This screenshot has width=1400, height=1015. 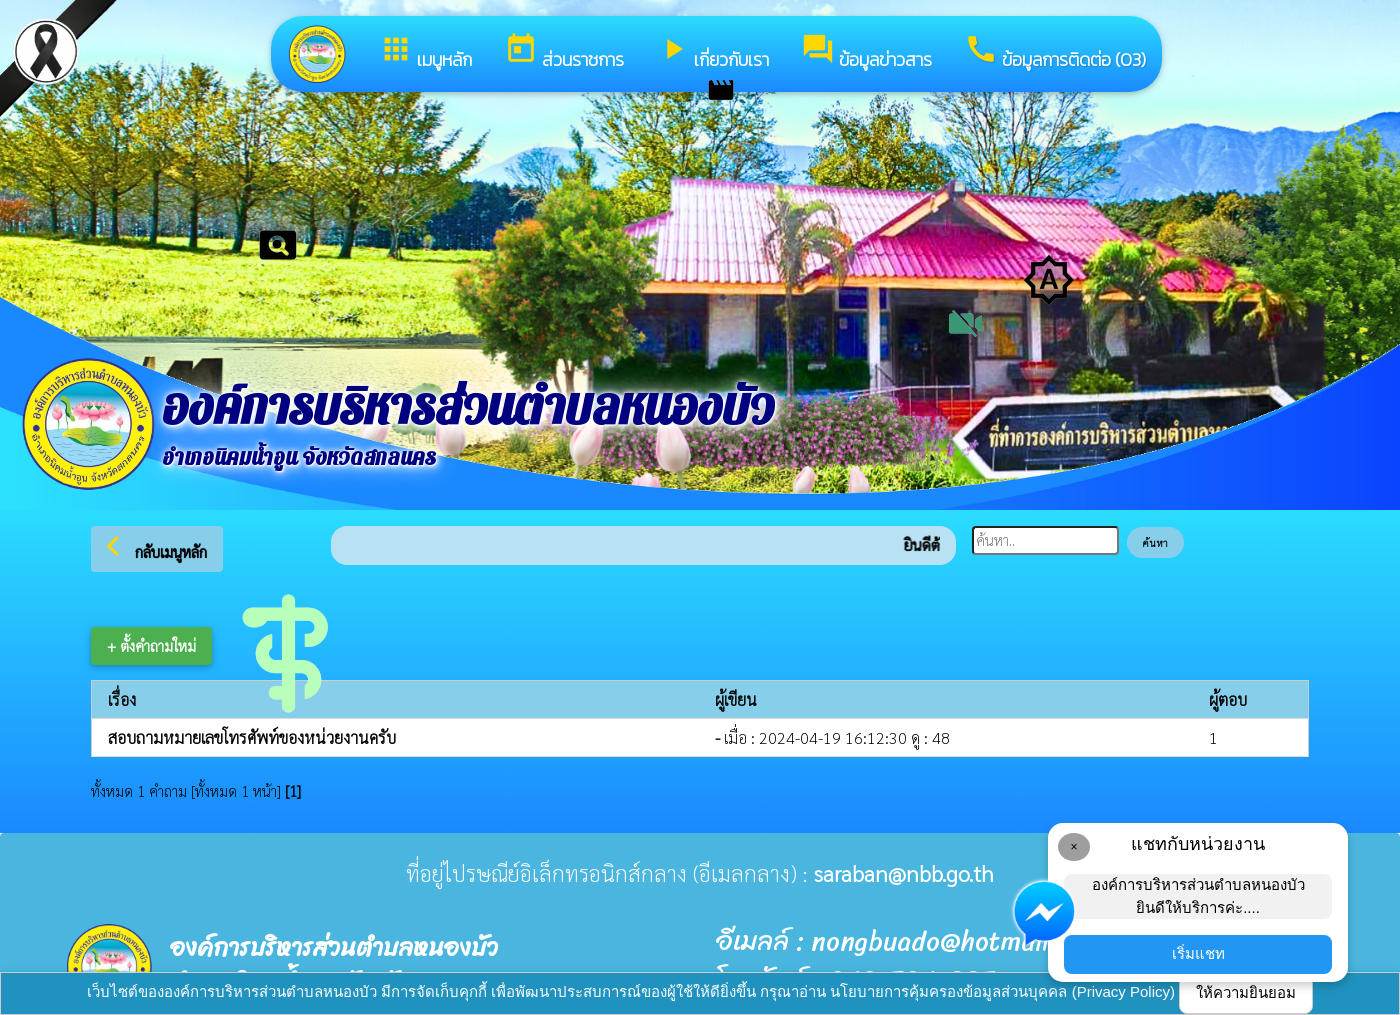 What do you see at coordinates (1049, 280) in the screenshot?
I see `enable automatic brightness adjustment` at bounding box center [1049, 280].